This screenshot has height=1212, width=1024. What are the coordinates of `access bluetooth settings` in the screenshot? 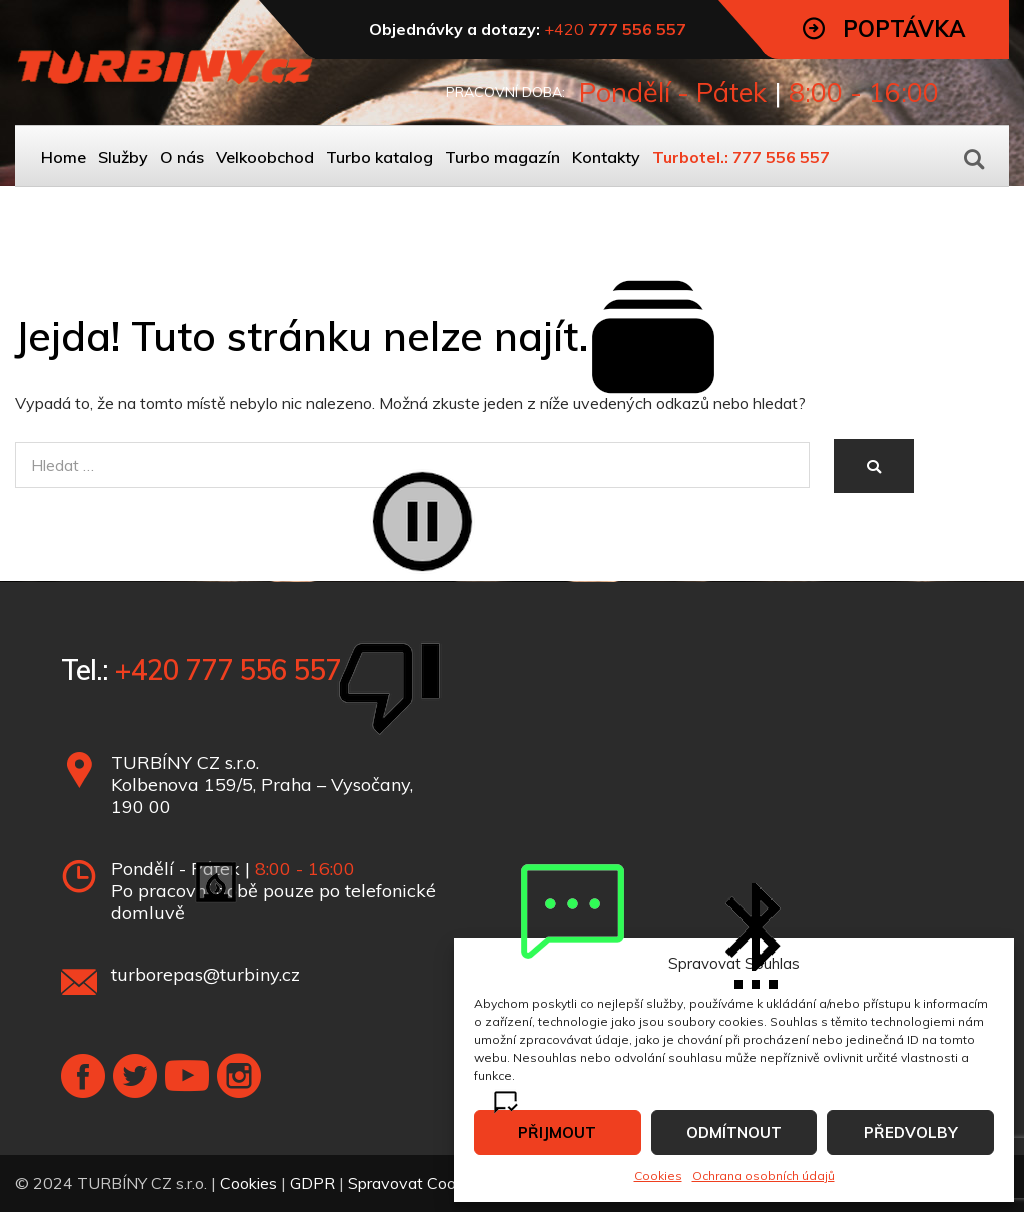 It's located at (756, 936).